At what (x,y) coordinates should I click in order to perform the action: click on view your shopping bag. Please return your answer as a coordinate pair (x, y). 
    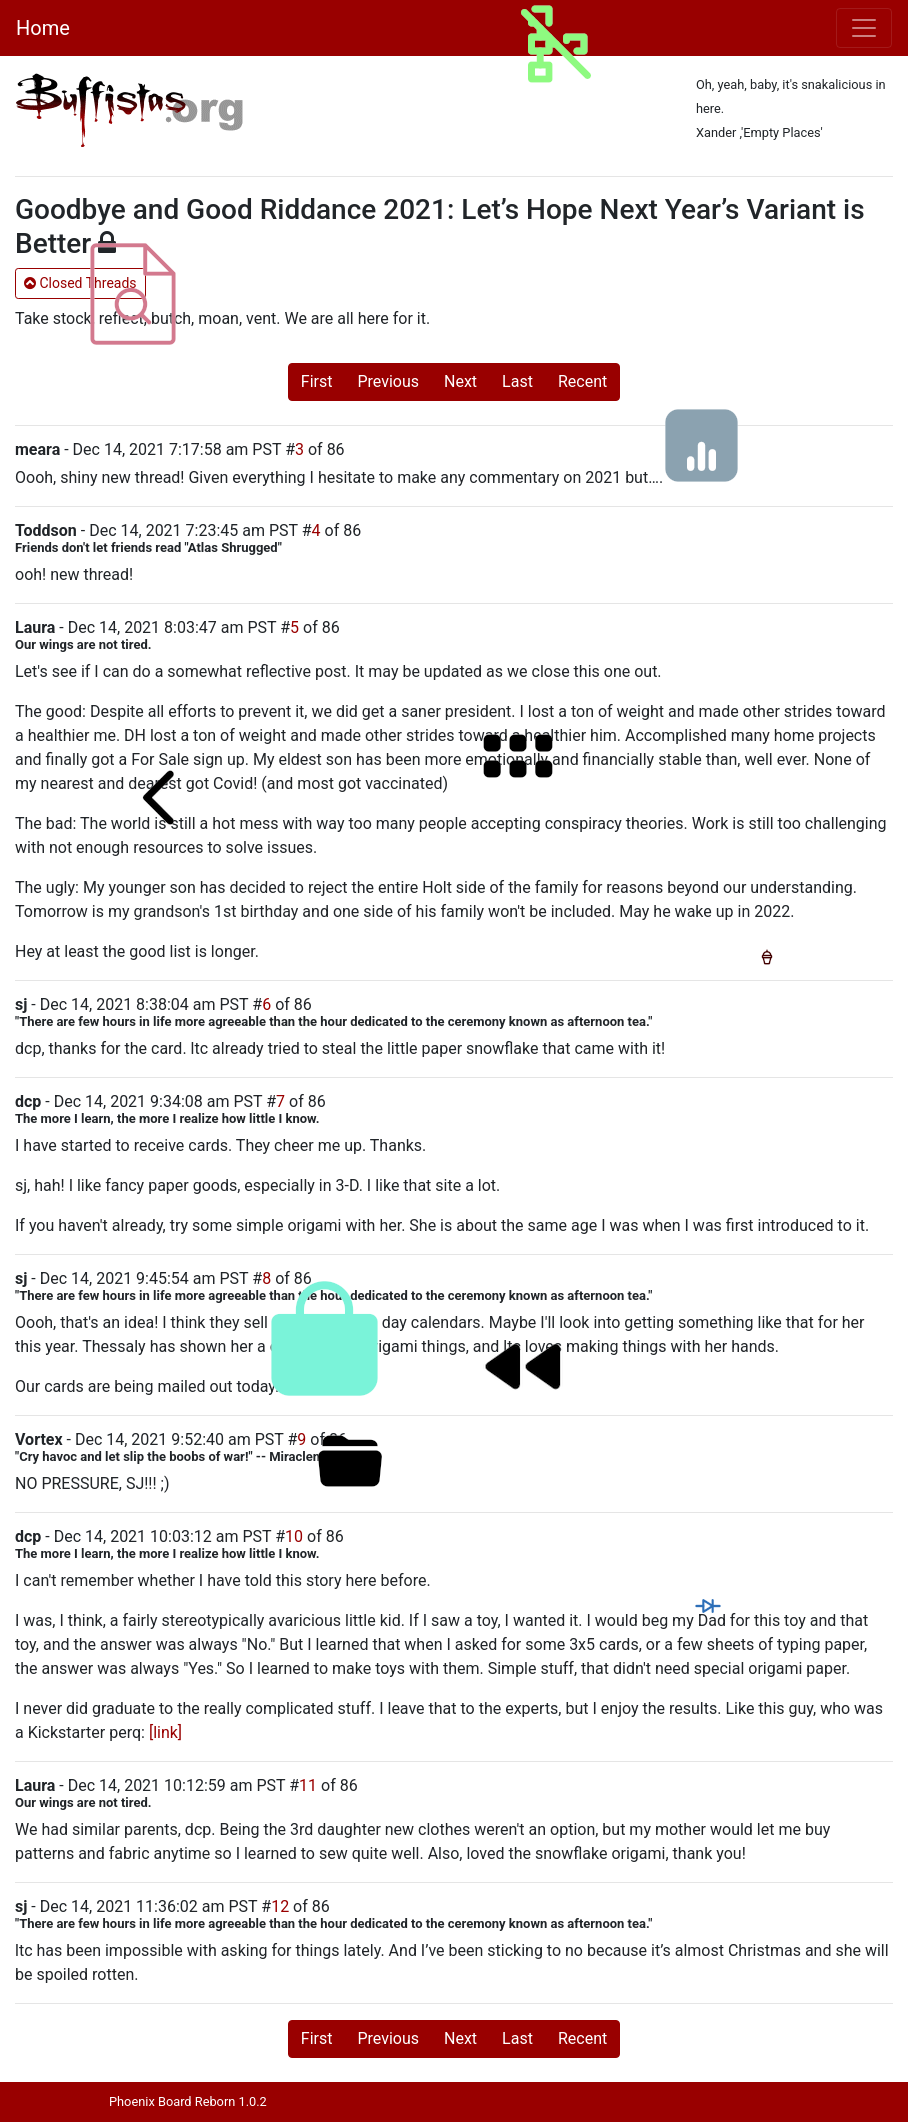
    Looking at the image, I should click on (324, 1338).